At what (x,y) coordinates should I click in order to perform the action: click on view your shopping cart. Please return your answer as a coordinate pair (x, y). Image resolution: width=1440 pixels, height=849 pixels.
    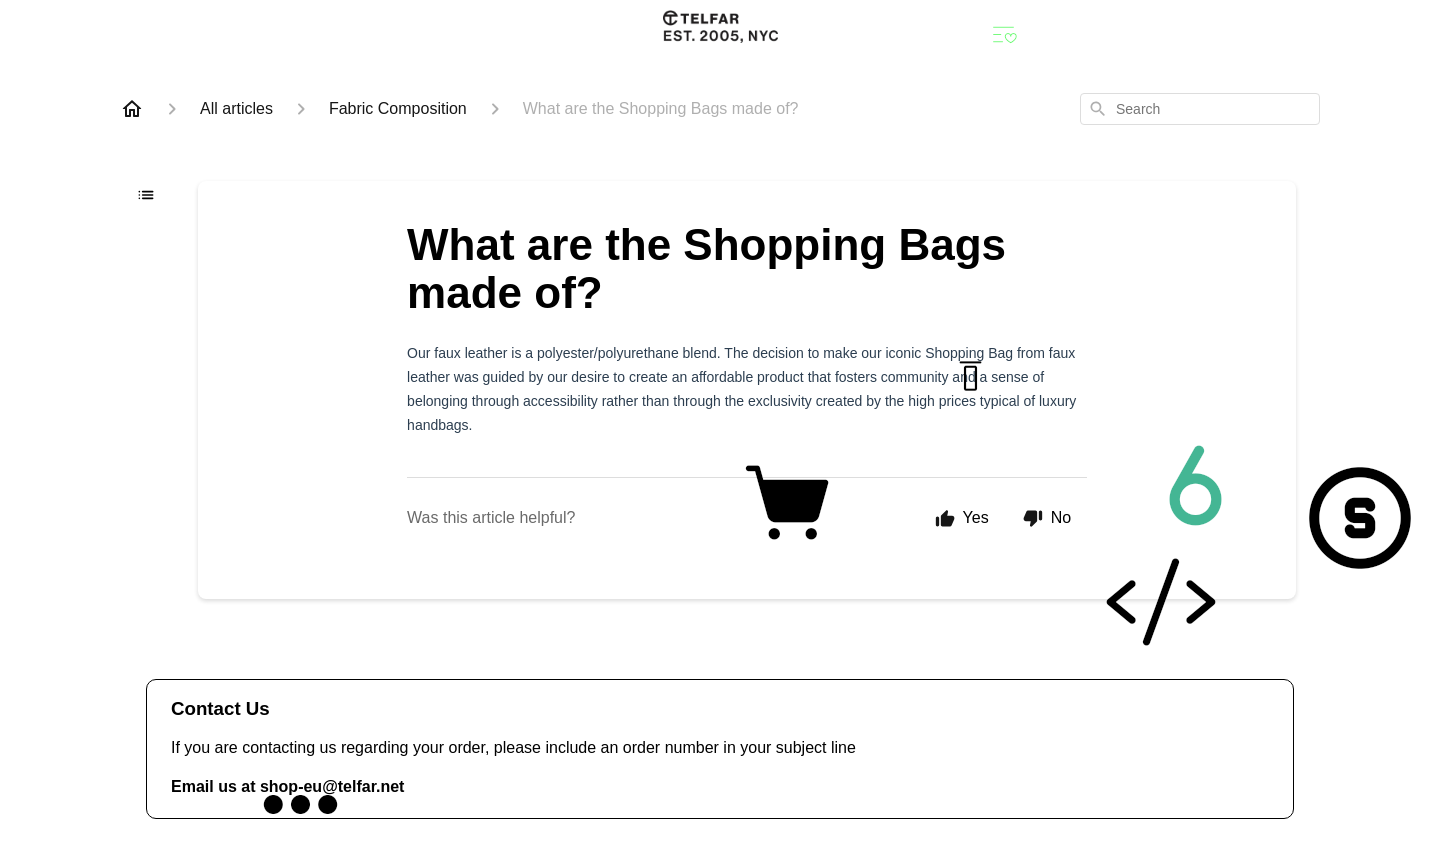
    Looking at the image, I should click on (788, 502).